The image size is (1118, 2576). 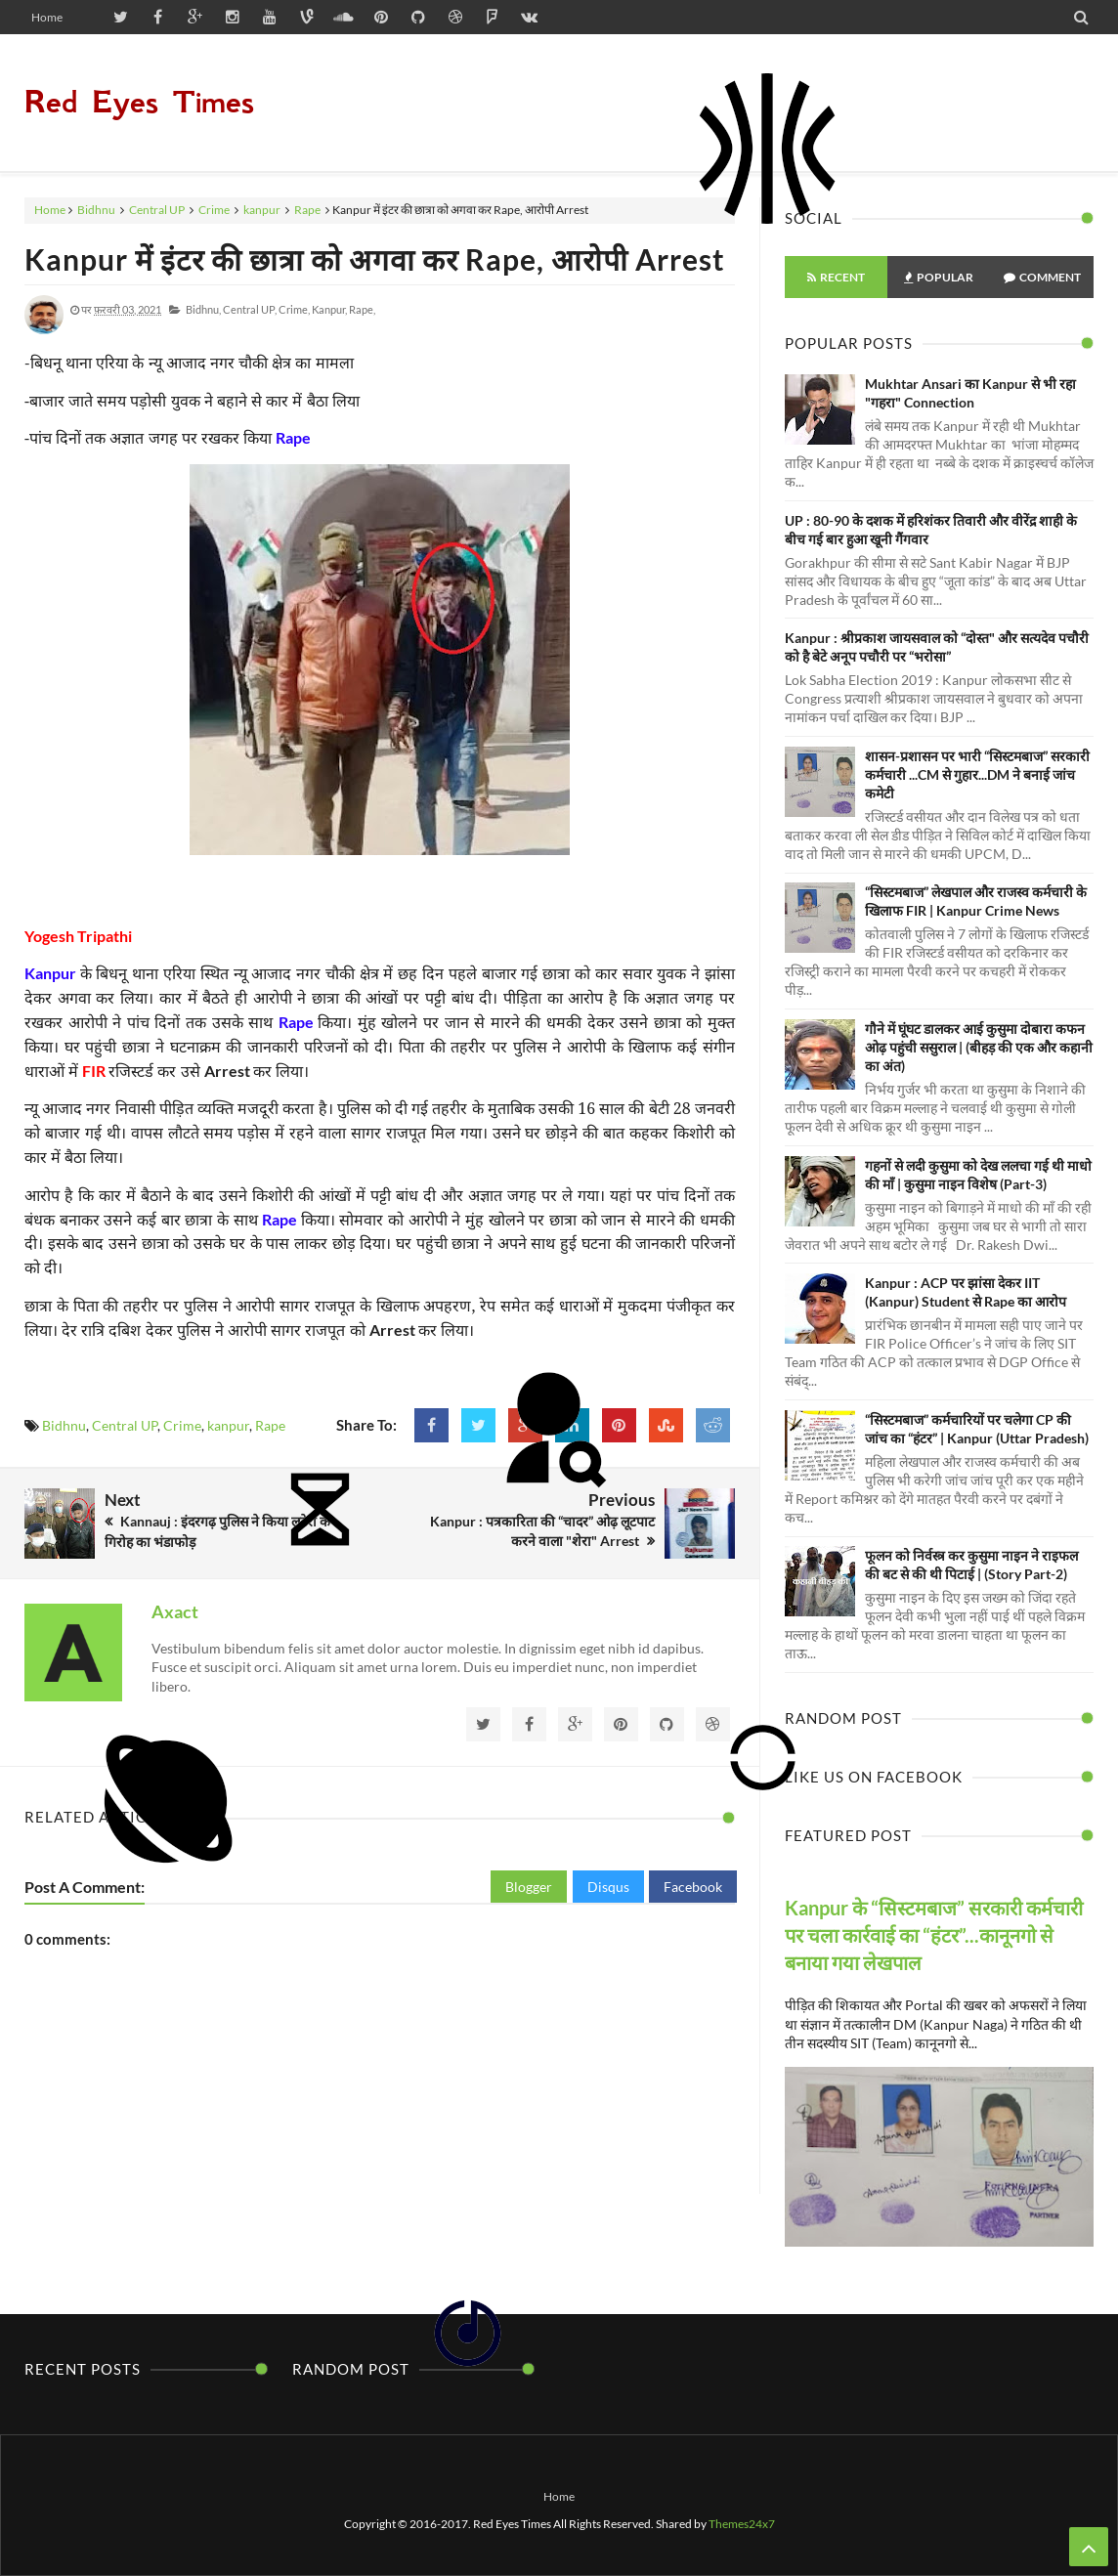 What do you see at coordinates (320, 1509) in the screenshot?
I see `indicates a process is in progress or loading` at bounding box center [320, 1509].